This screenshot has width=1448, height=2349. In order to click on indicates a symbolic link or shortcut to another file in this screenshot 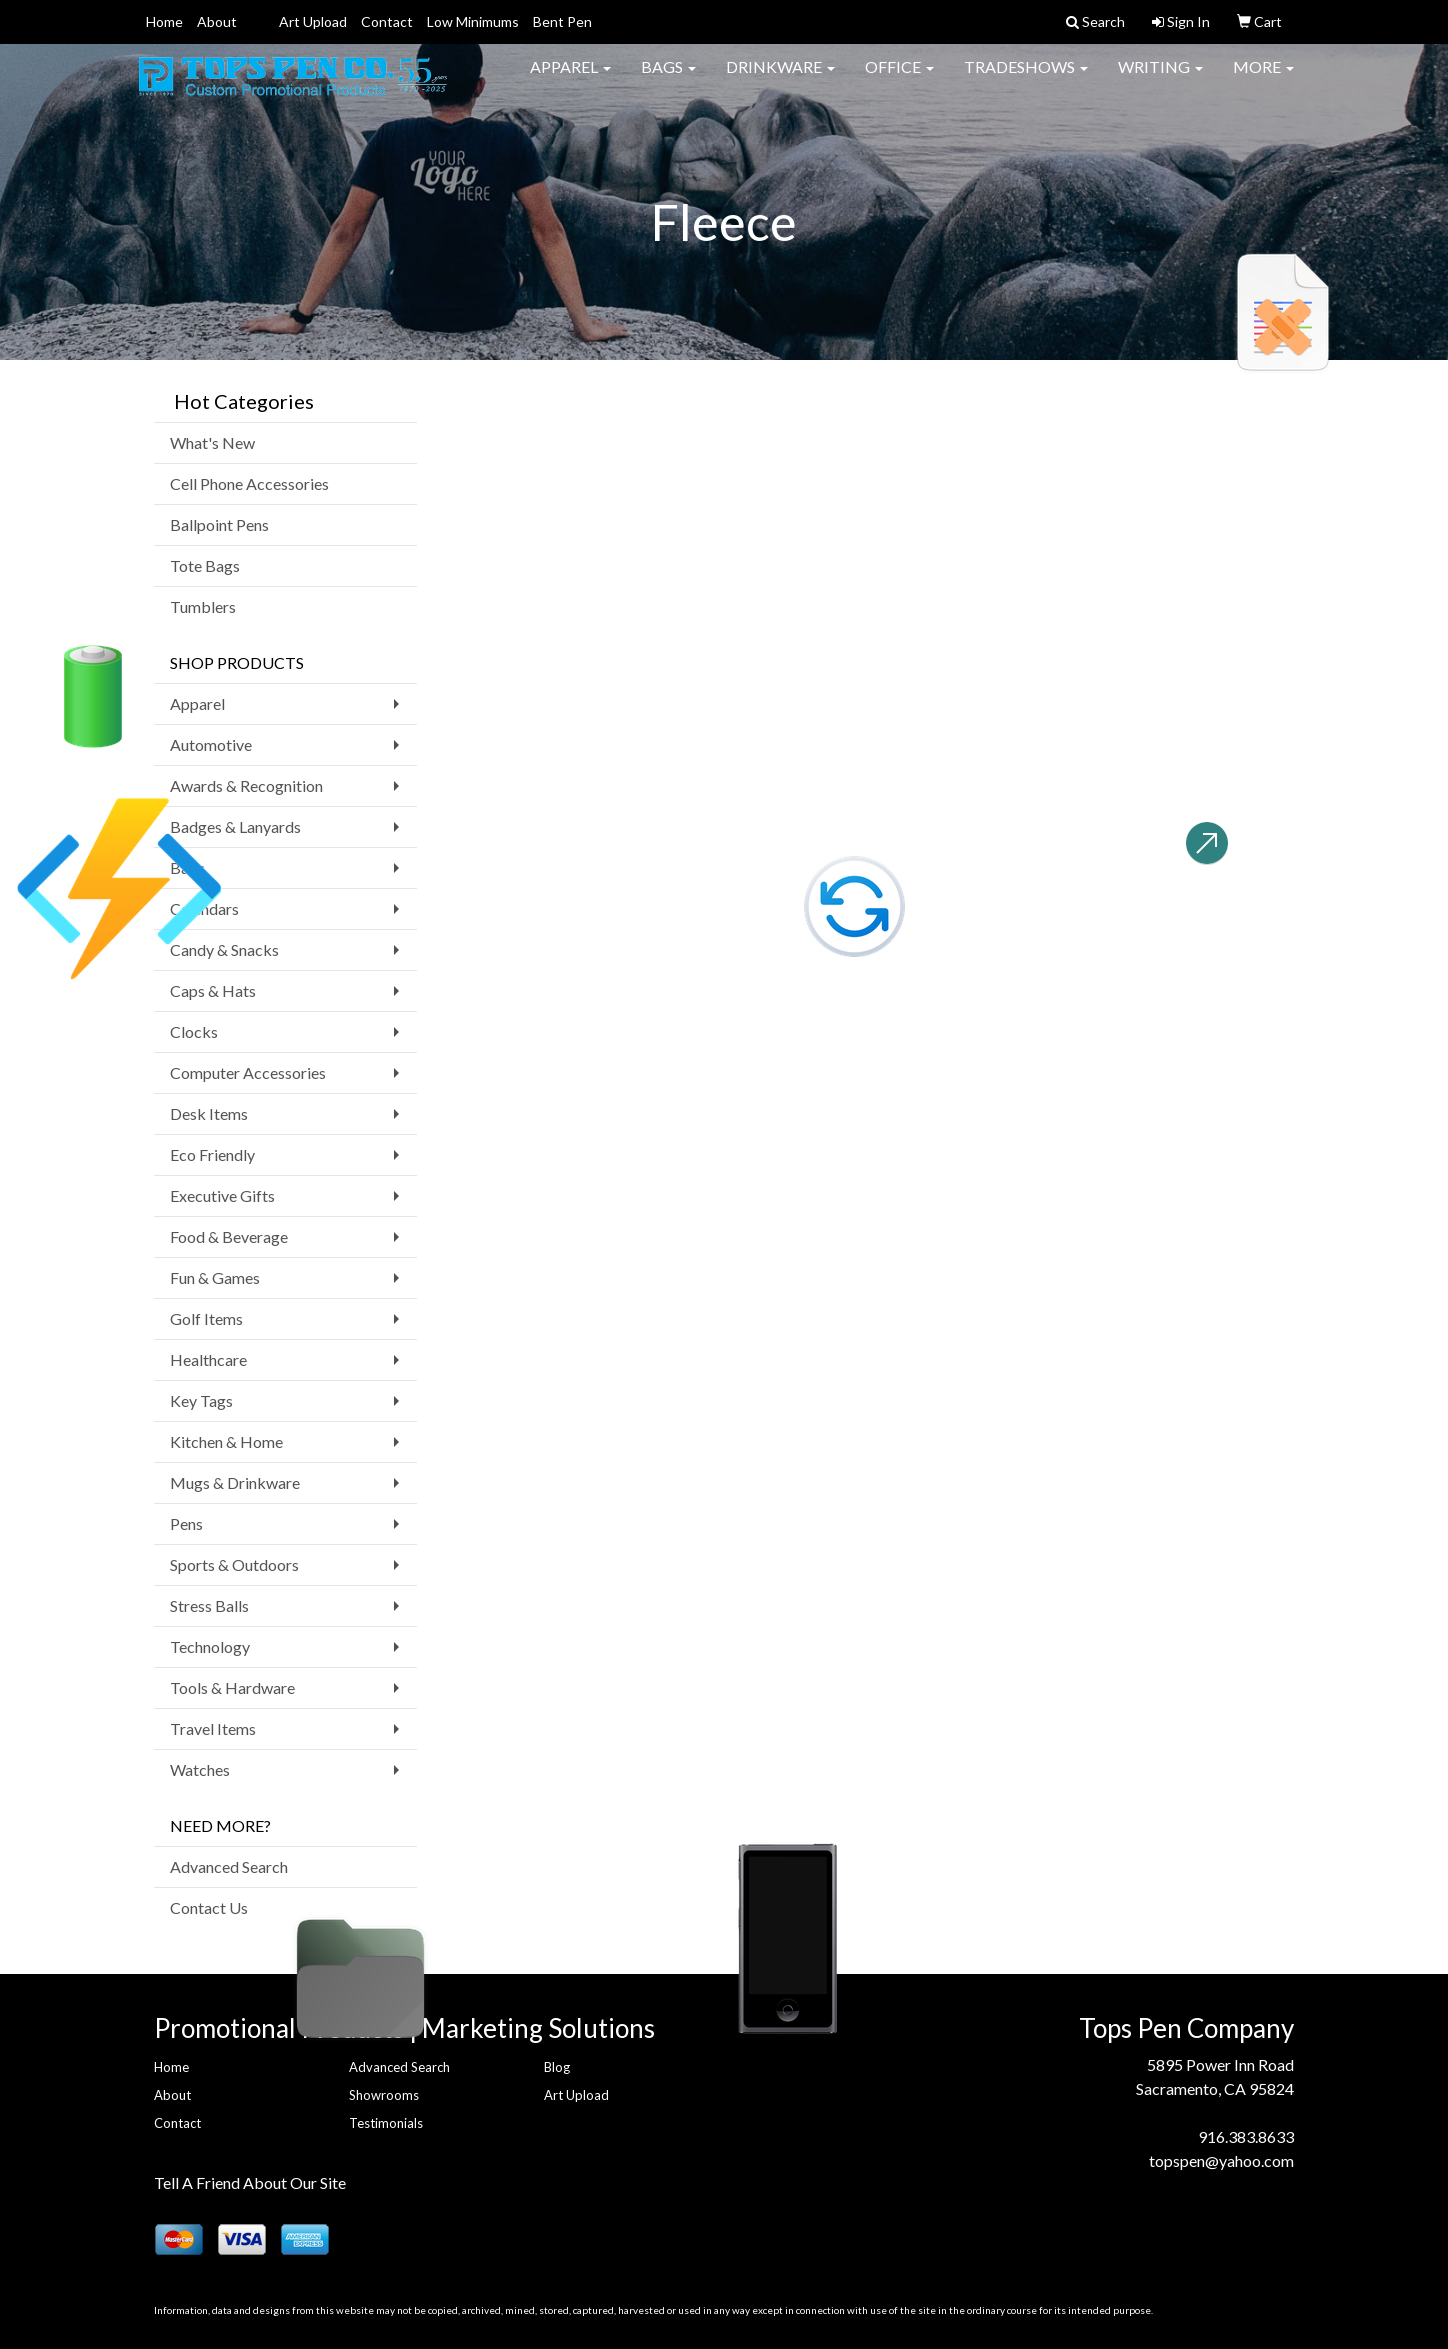, I will do `click(1207, 843)`.